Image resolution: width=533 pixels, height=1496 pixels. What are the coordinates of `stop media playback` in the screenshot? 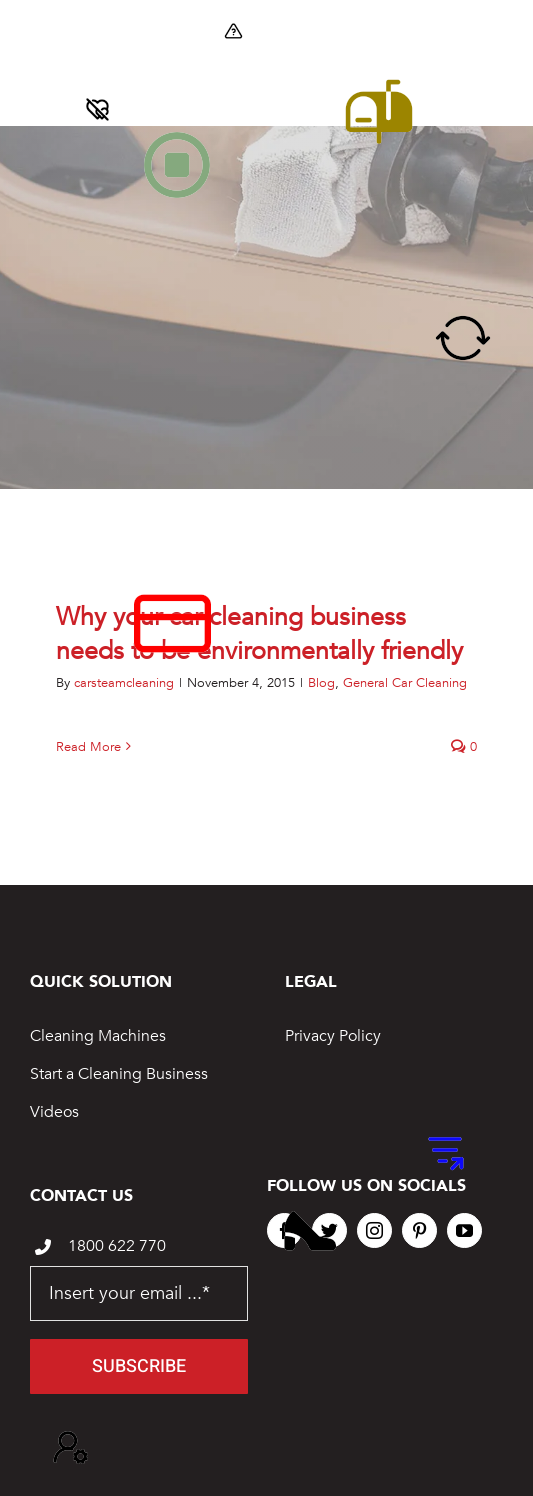 It's located at (177, 165).